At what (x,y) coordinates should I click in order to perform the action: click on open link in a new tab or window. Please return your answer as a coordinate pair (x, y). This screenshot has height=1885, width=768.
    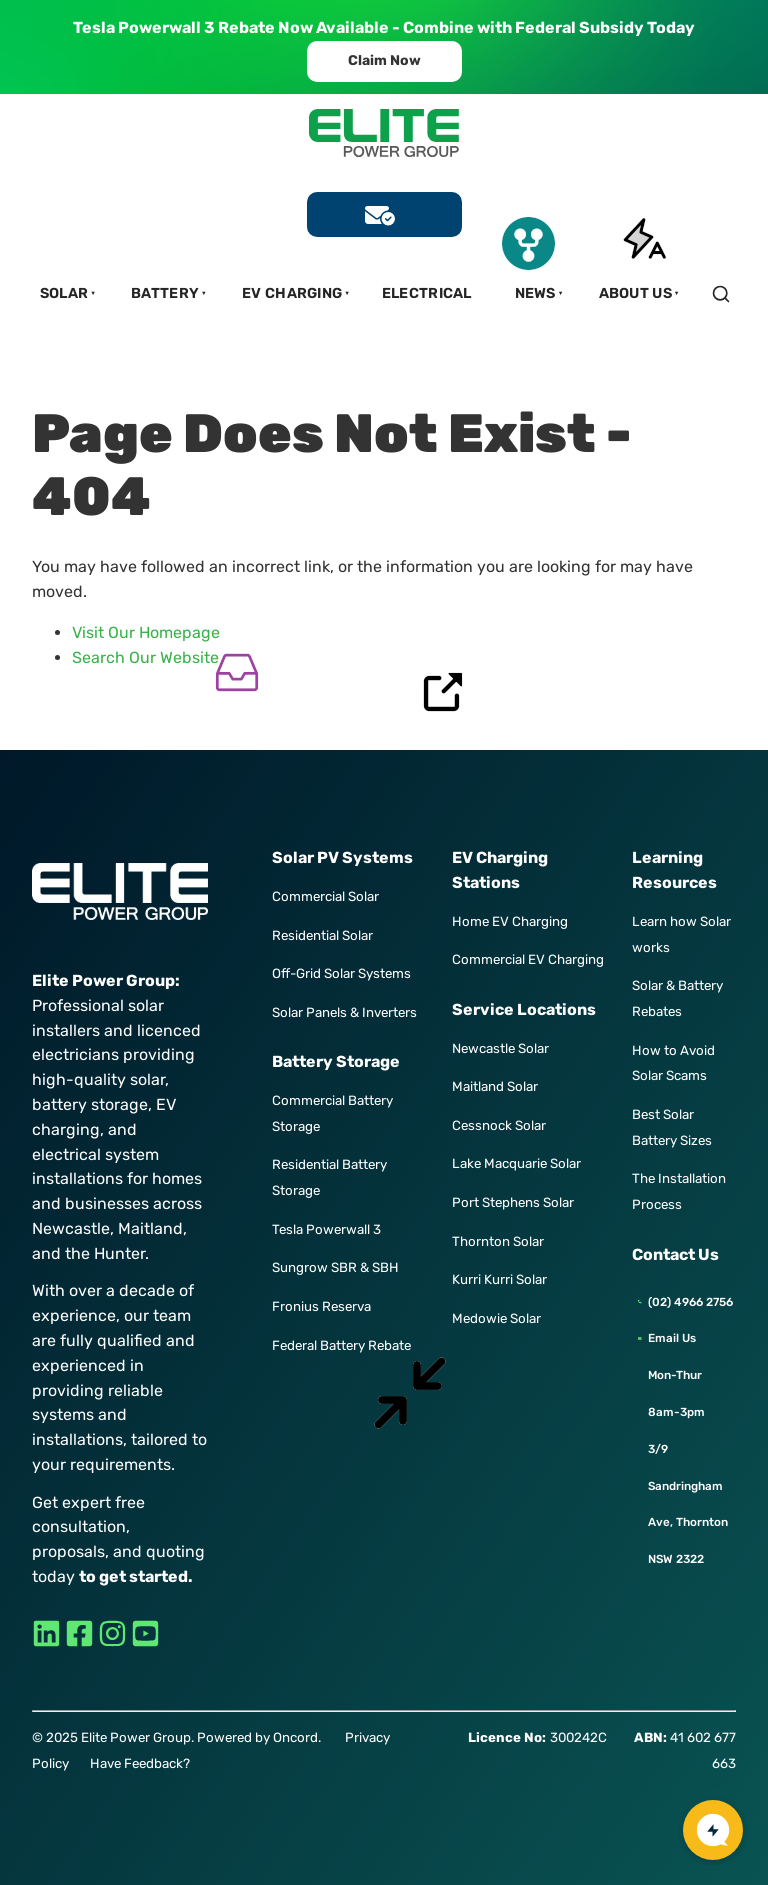
    Looking at the image, I should click on (441, 693).